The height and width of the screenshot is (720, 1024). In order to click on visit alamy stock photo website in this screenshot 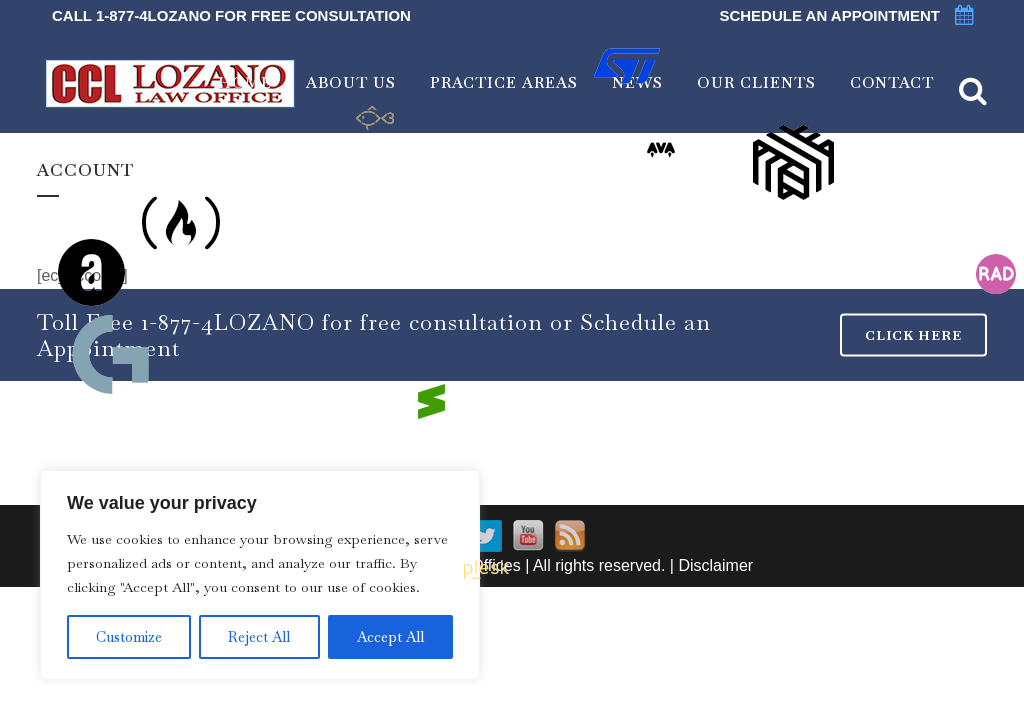, I will do `click(91, 272)`.